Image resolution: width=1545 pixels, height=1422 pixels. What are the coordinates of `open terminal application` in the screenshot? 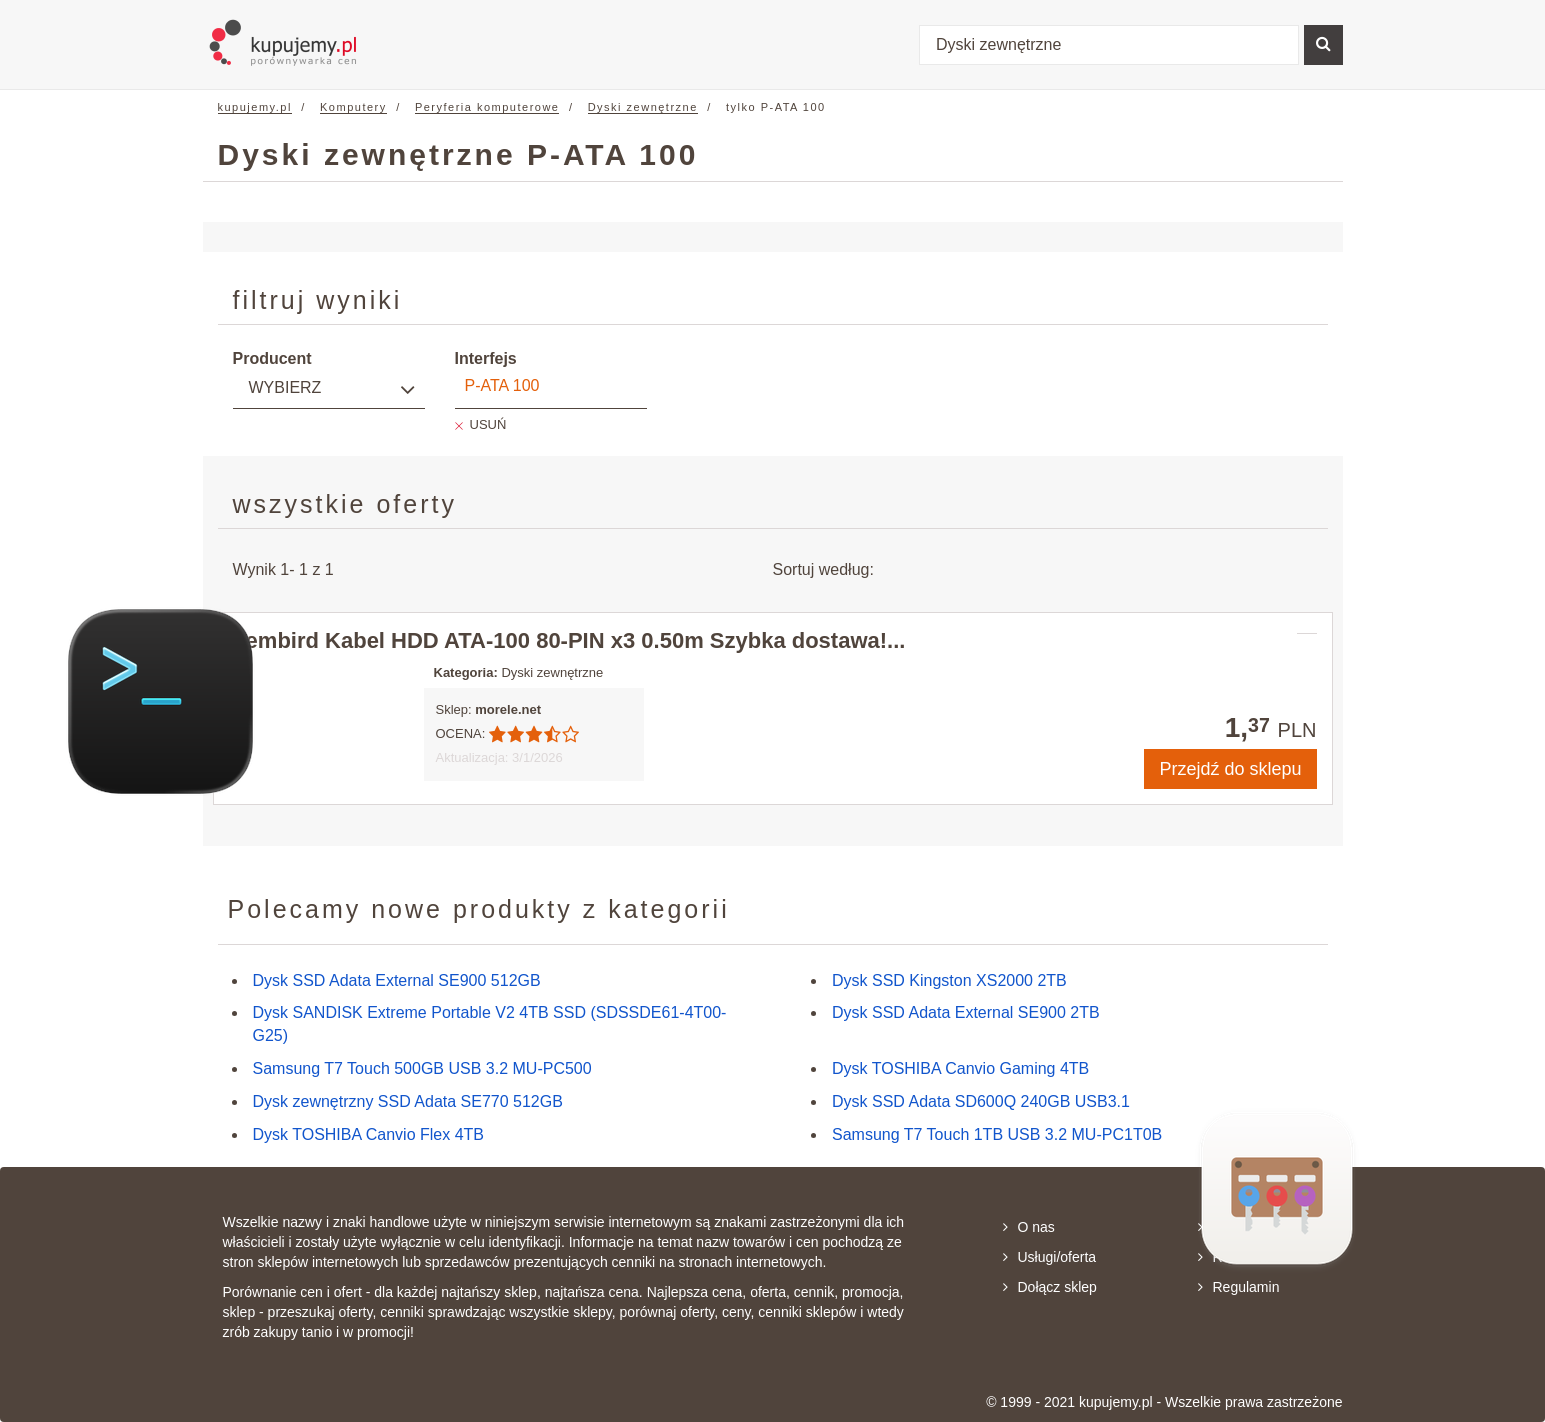 It's located at (160, 701).